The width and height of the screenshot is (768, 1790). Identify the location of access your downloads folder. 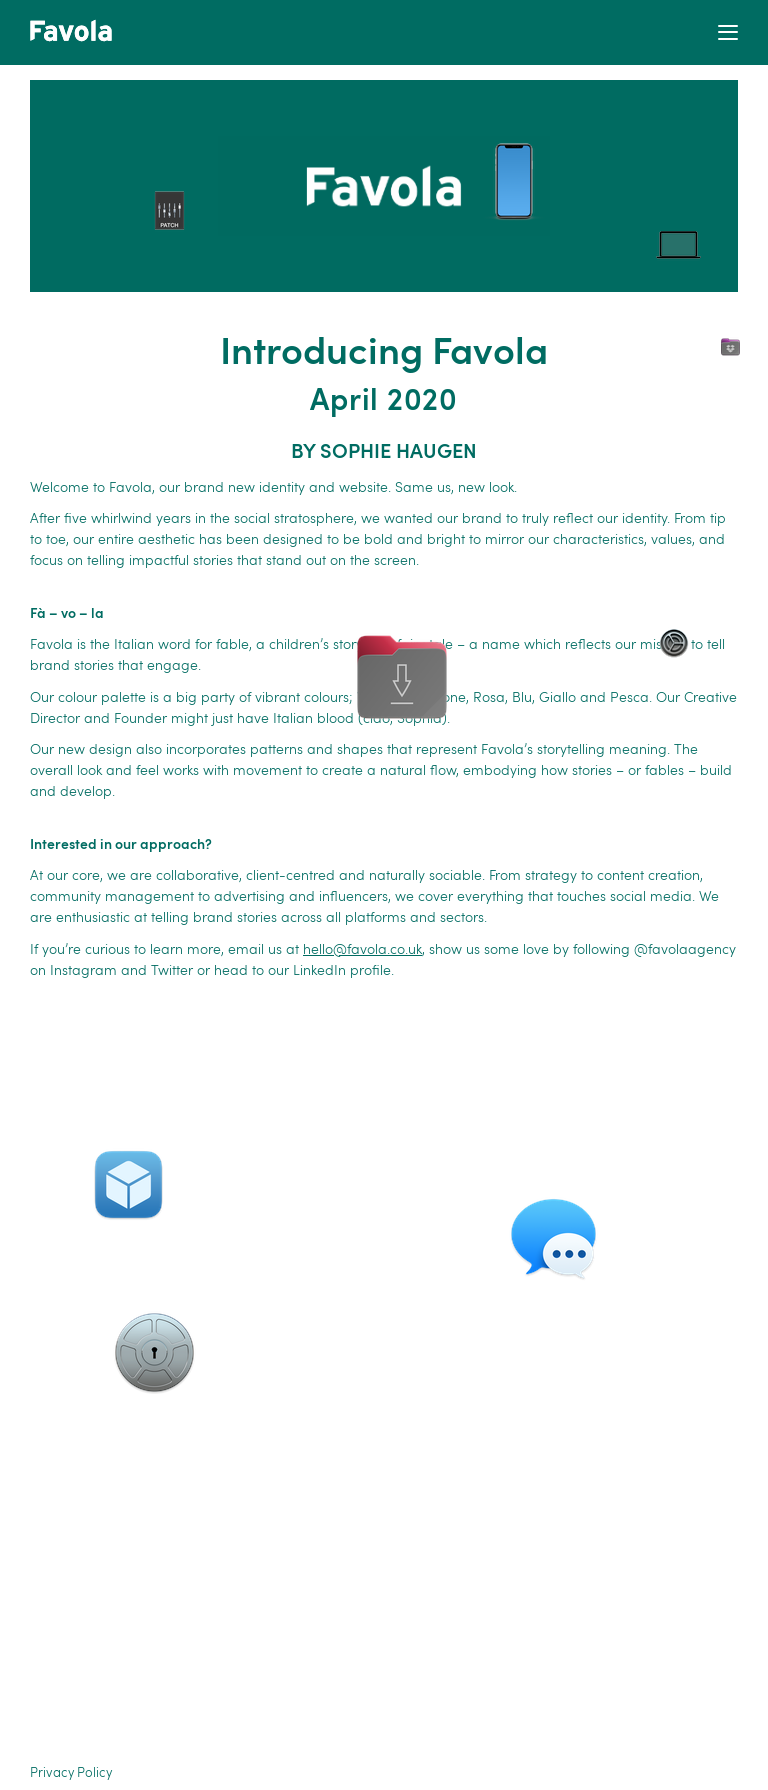
(402, 677).